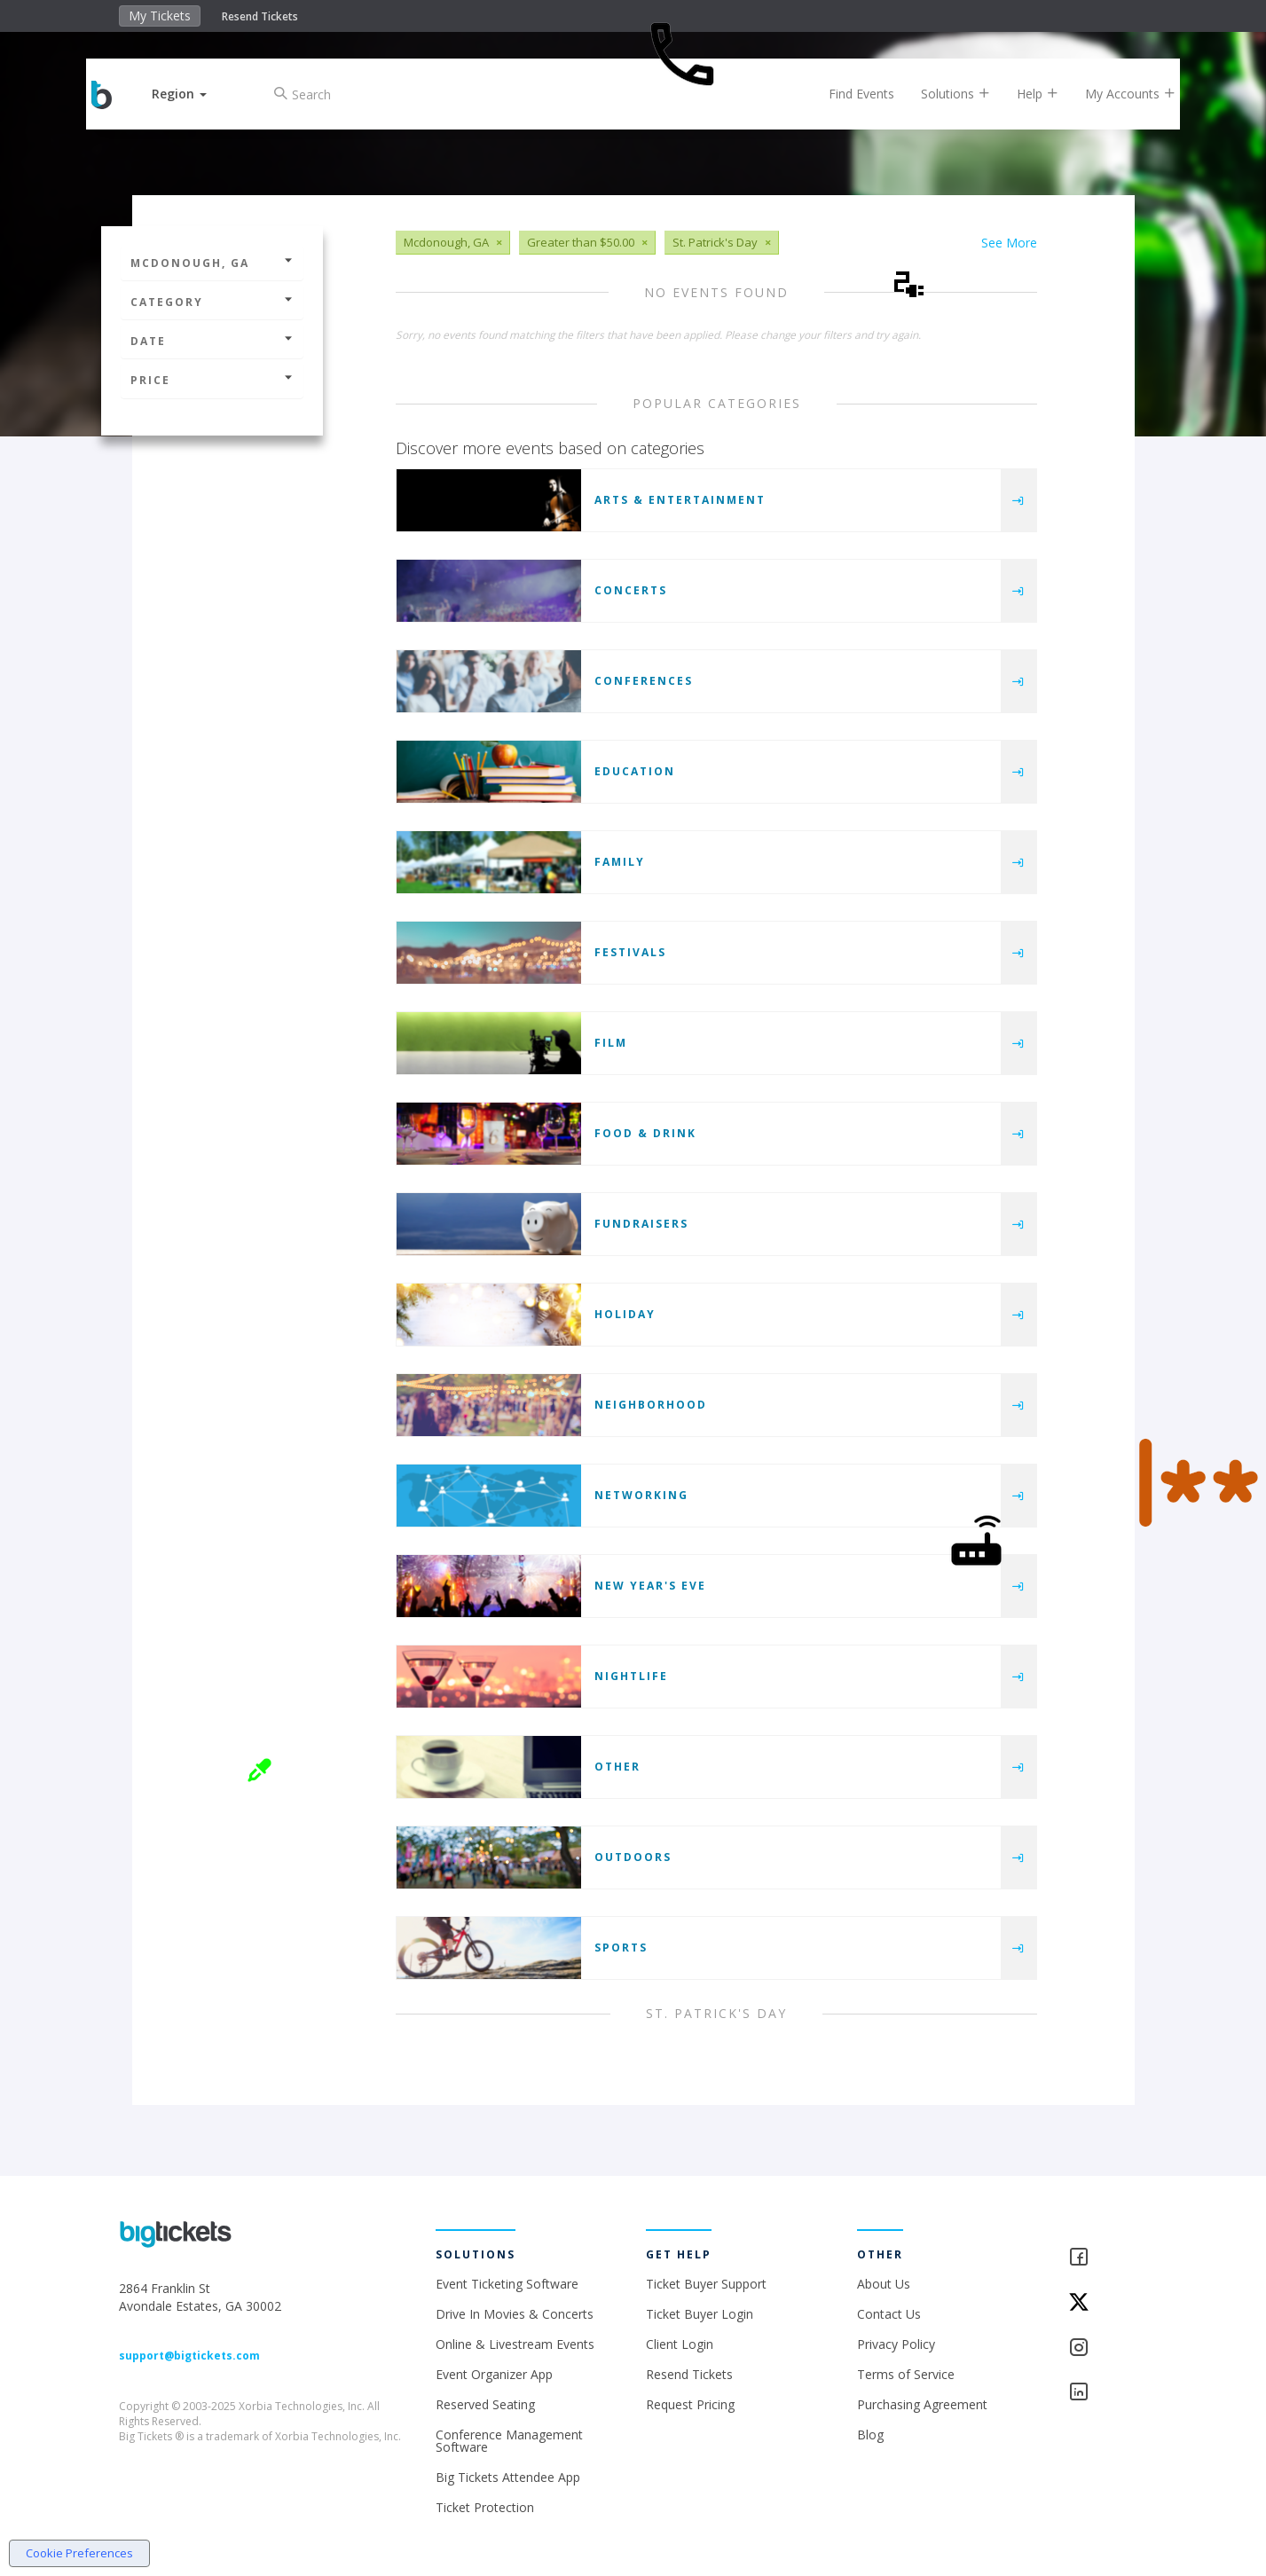 The width and height of the screenshot is (1266, 2576). What do you see at coordinates (1193, 1482) in the screenshot?
I see `enter or view password field` at bounding box center [1193, 1482].